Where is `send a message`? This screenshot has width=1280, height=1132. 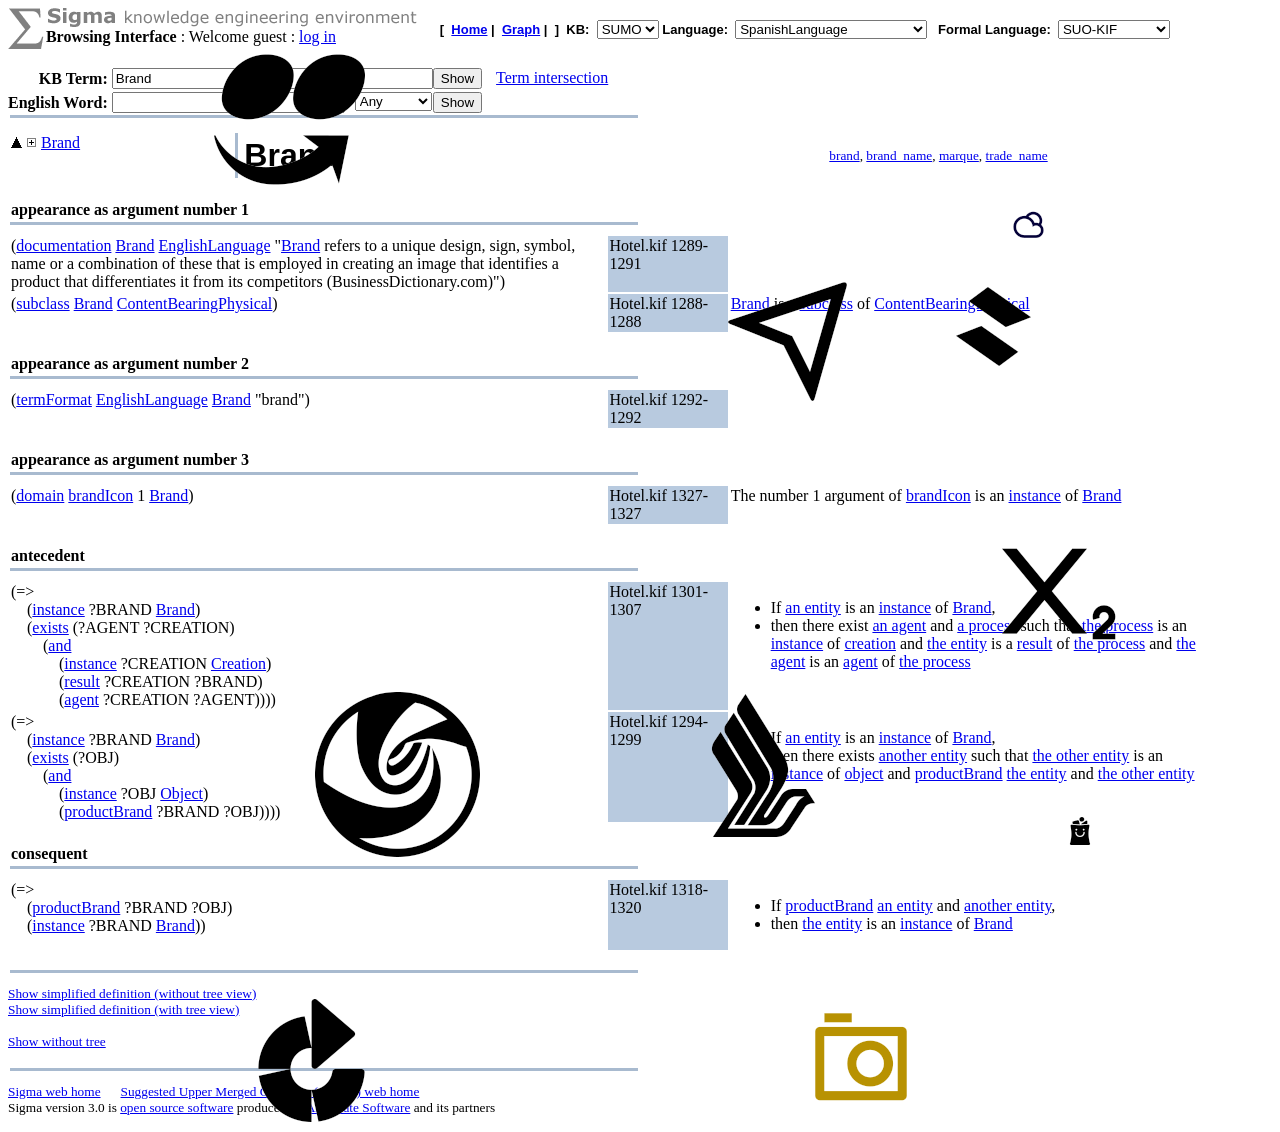
send a message is located at coordinates (789, 339).